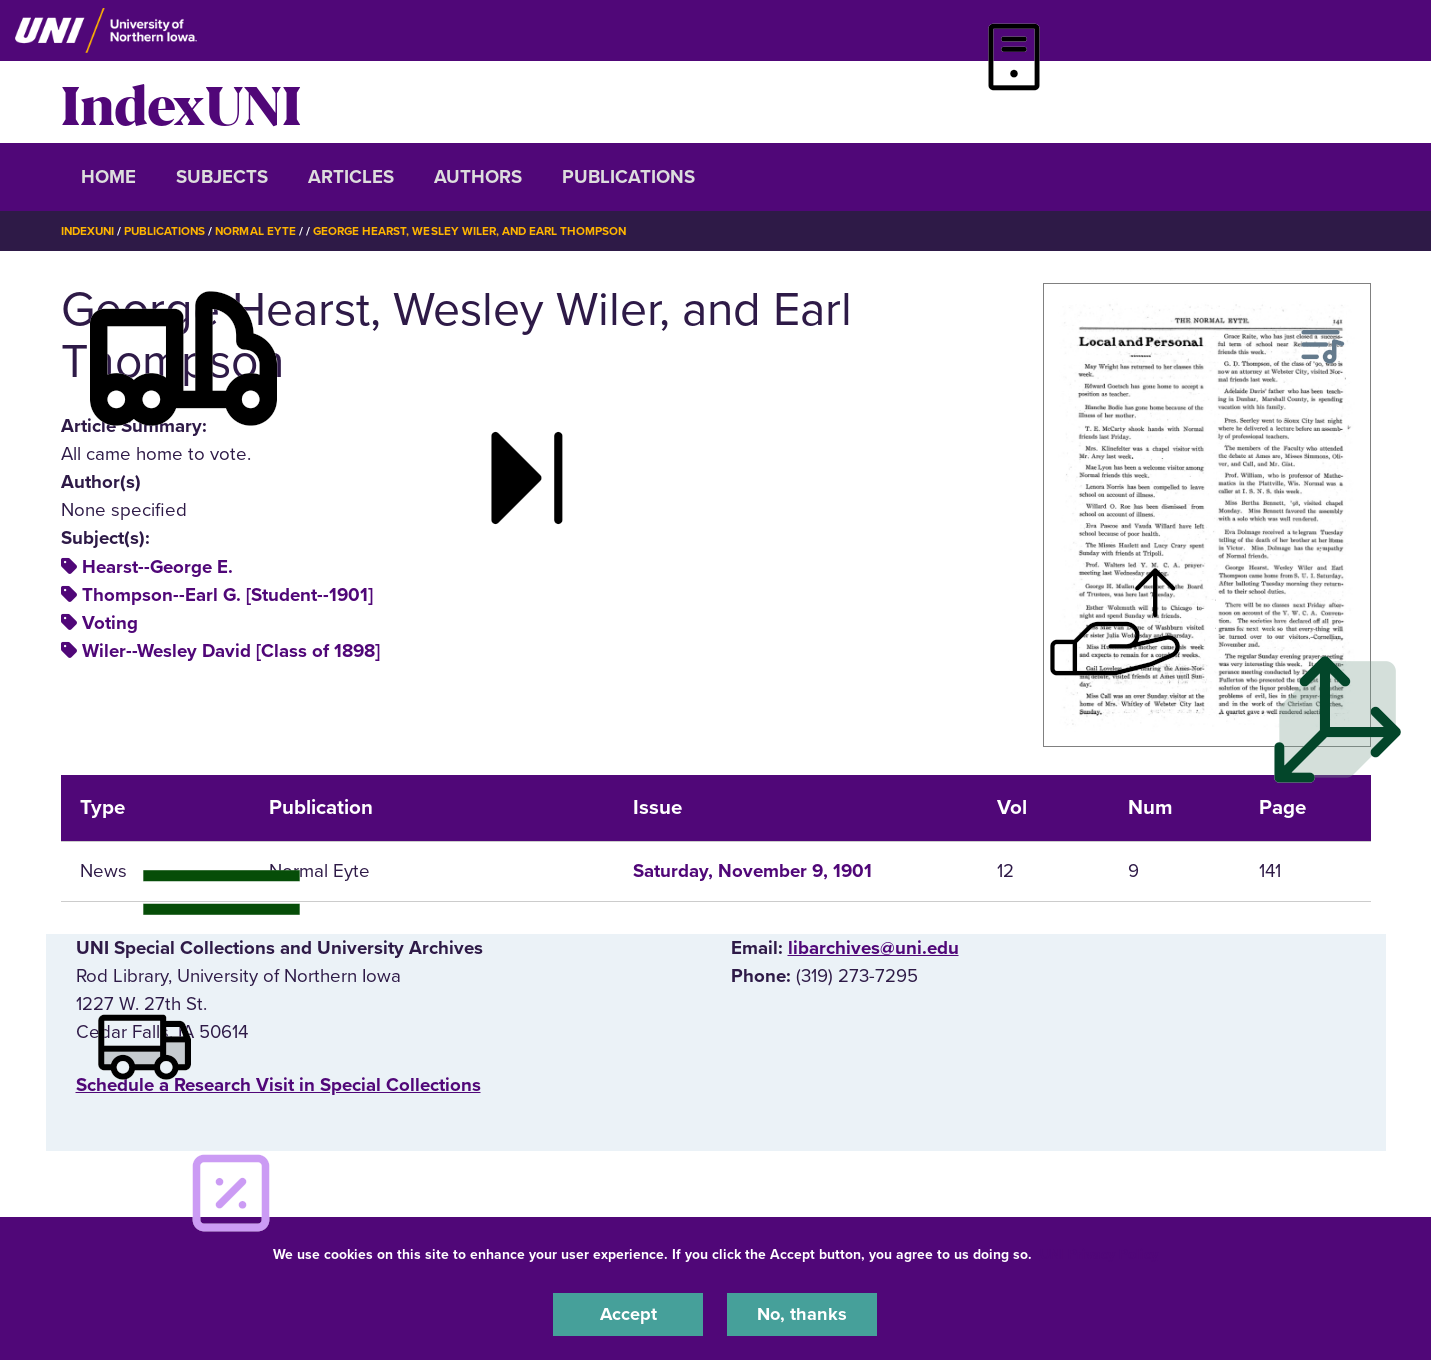 This screenshot has height=1360, width=1431. Describe the element at coordinates (231, 1193) in the screenshot. I see `view discount or percentage-based pricing` at that location.